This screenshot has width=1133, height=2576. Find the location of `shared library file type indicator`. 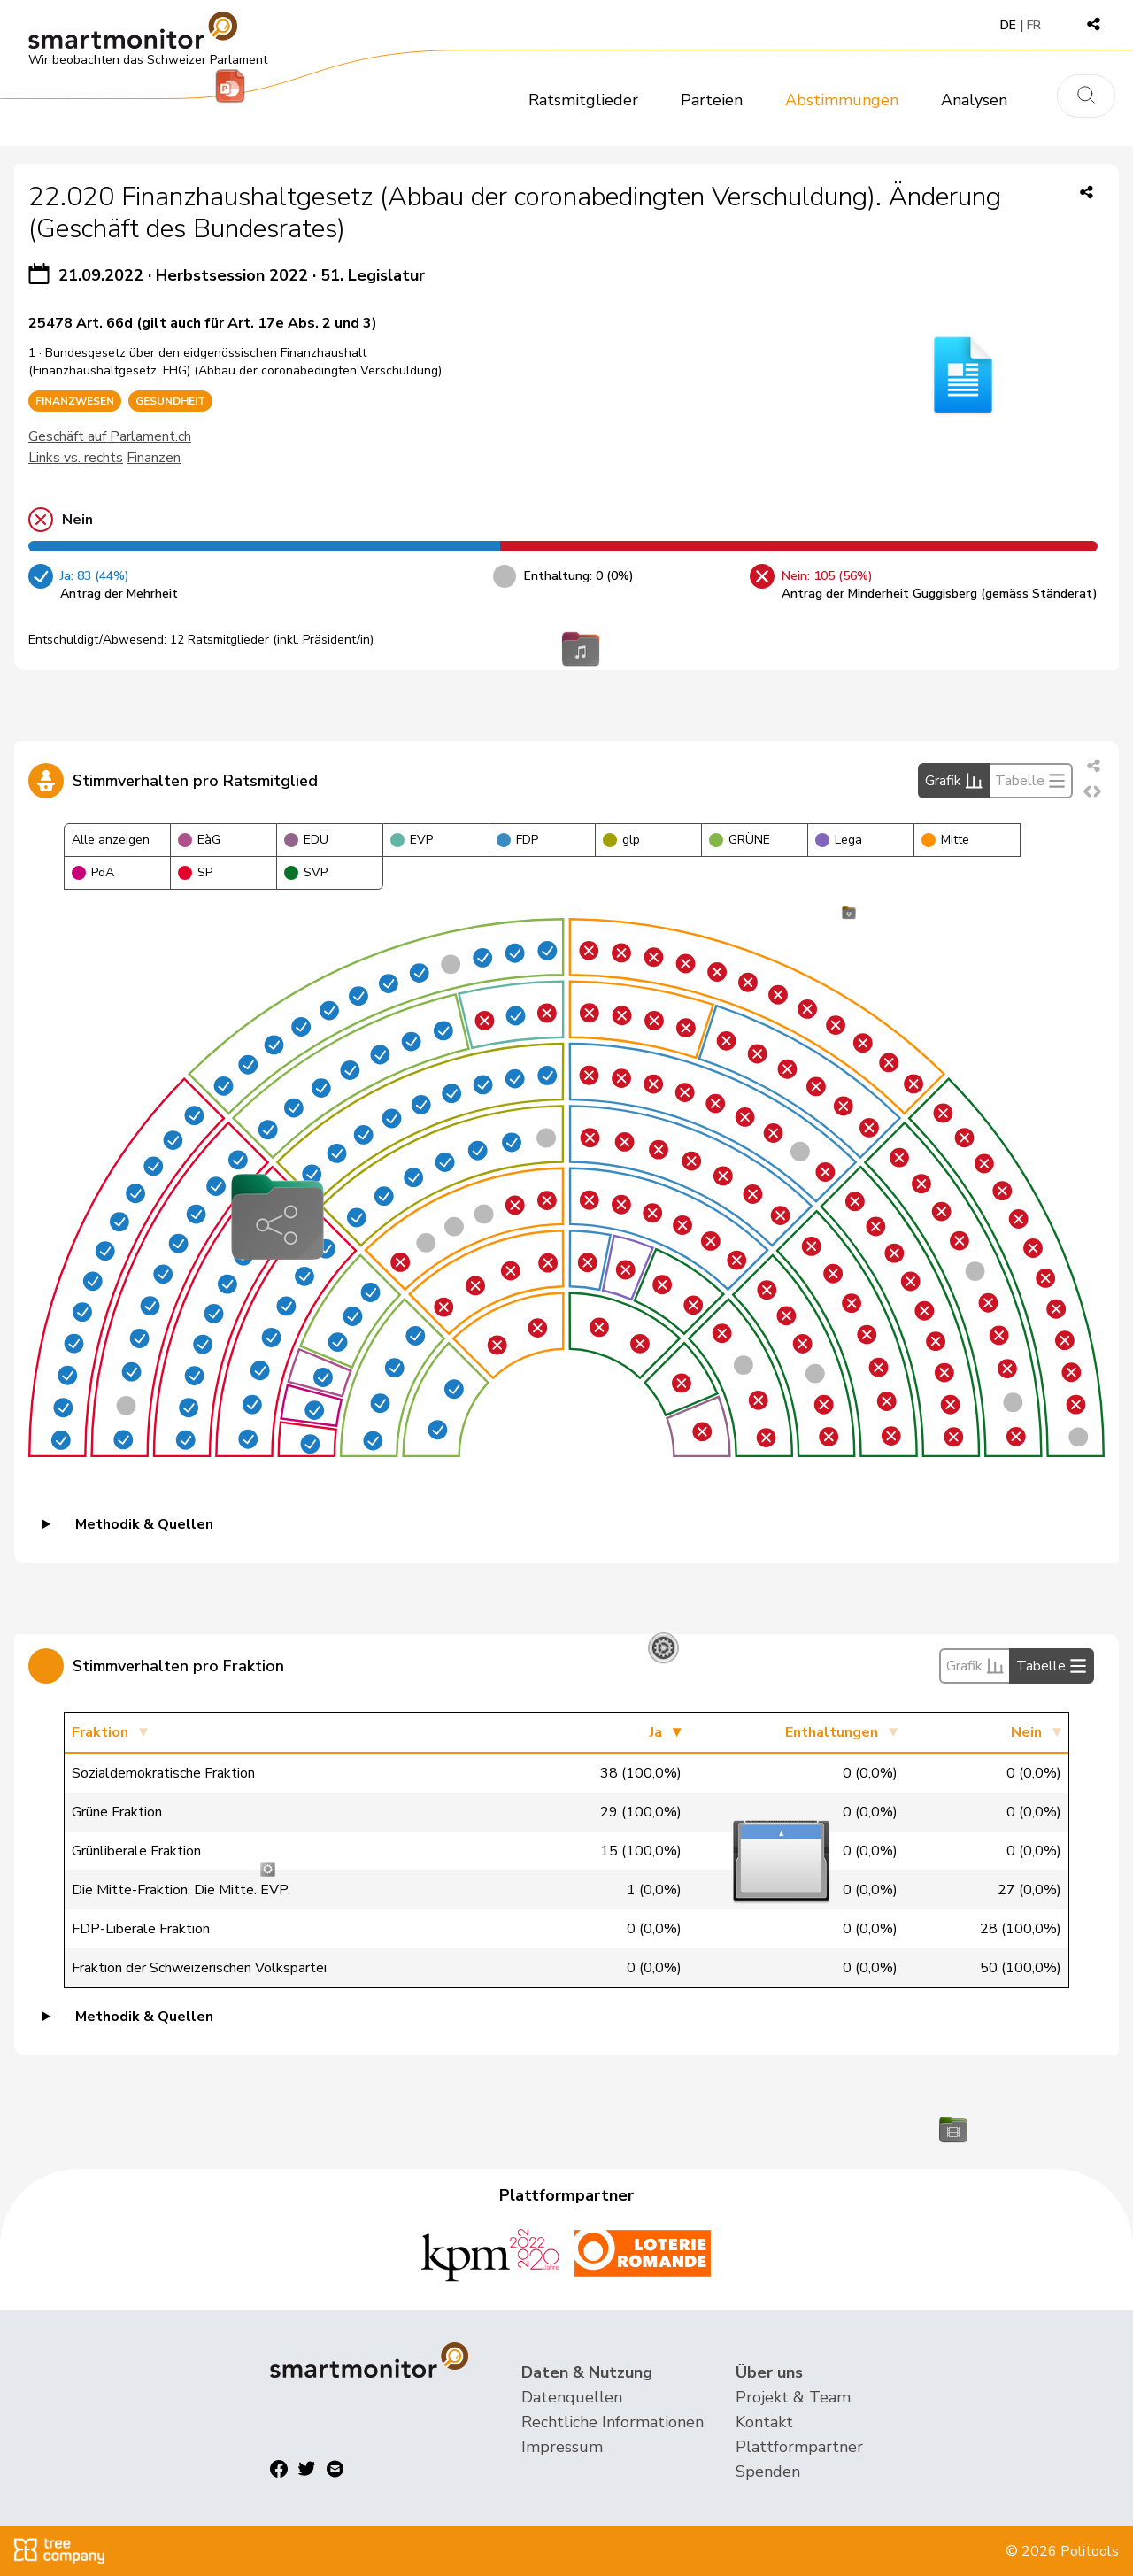

shared library file type indicator is located at coordinates (267, 1869).